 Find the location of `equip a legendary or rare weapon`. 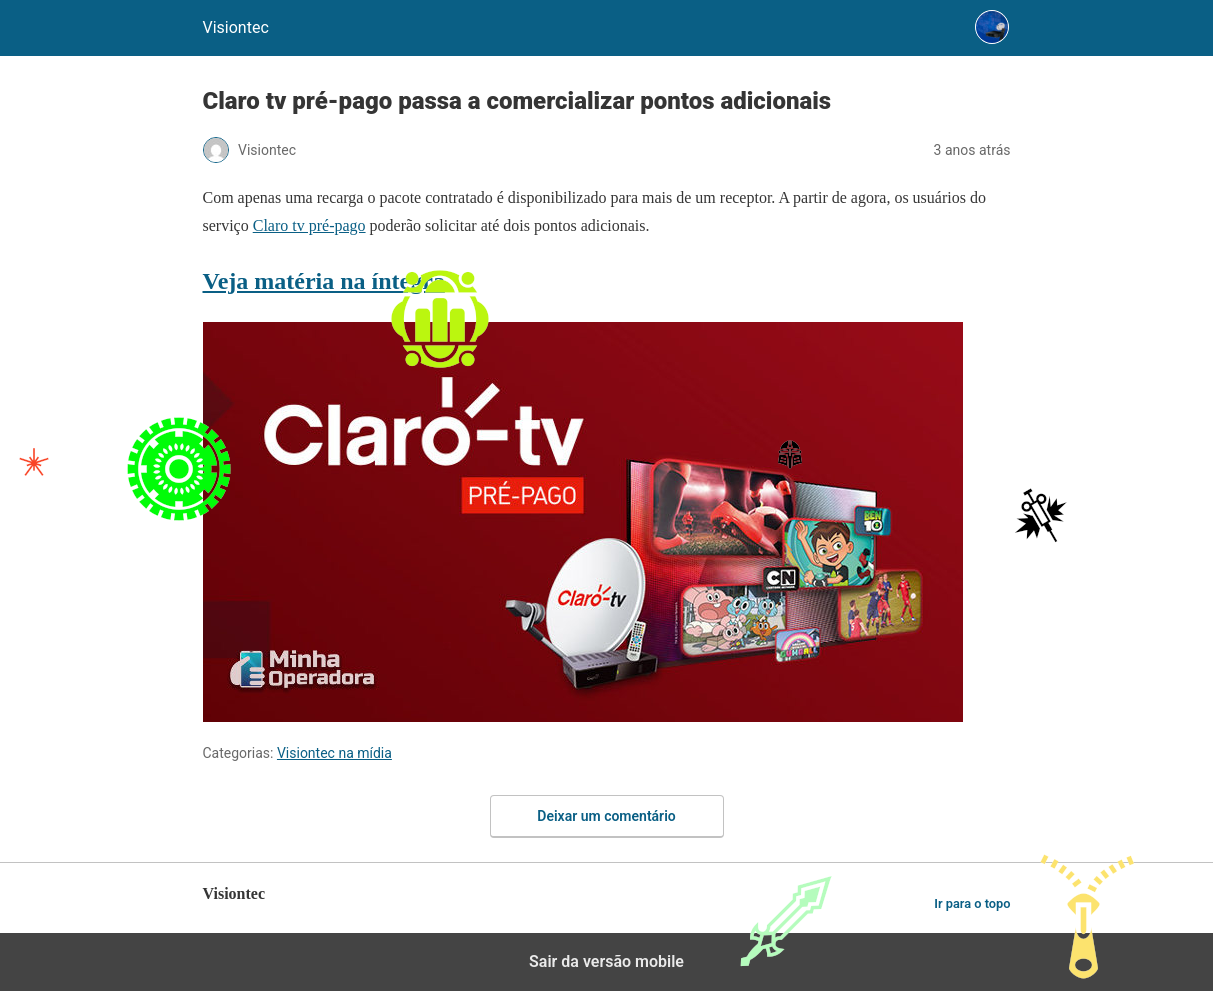

equip a legendary or rare weapon is located at coordinates (786, 921).